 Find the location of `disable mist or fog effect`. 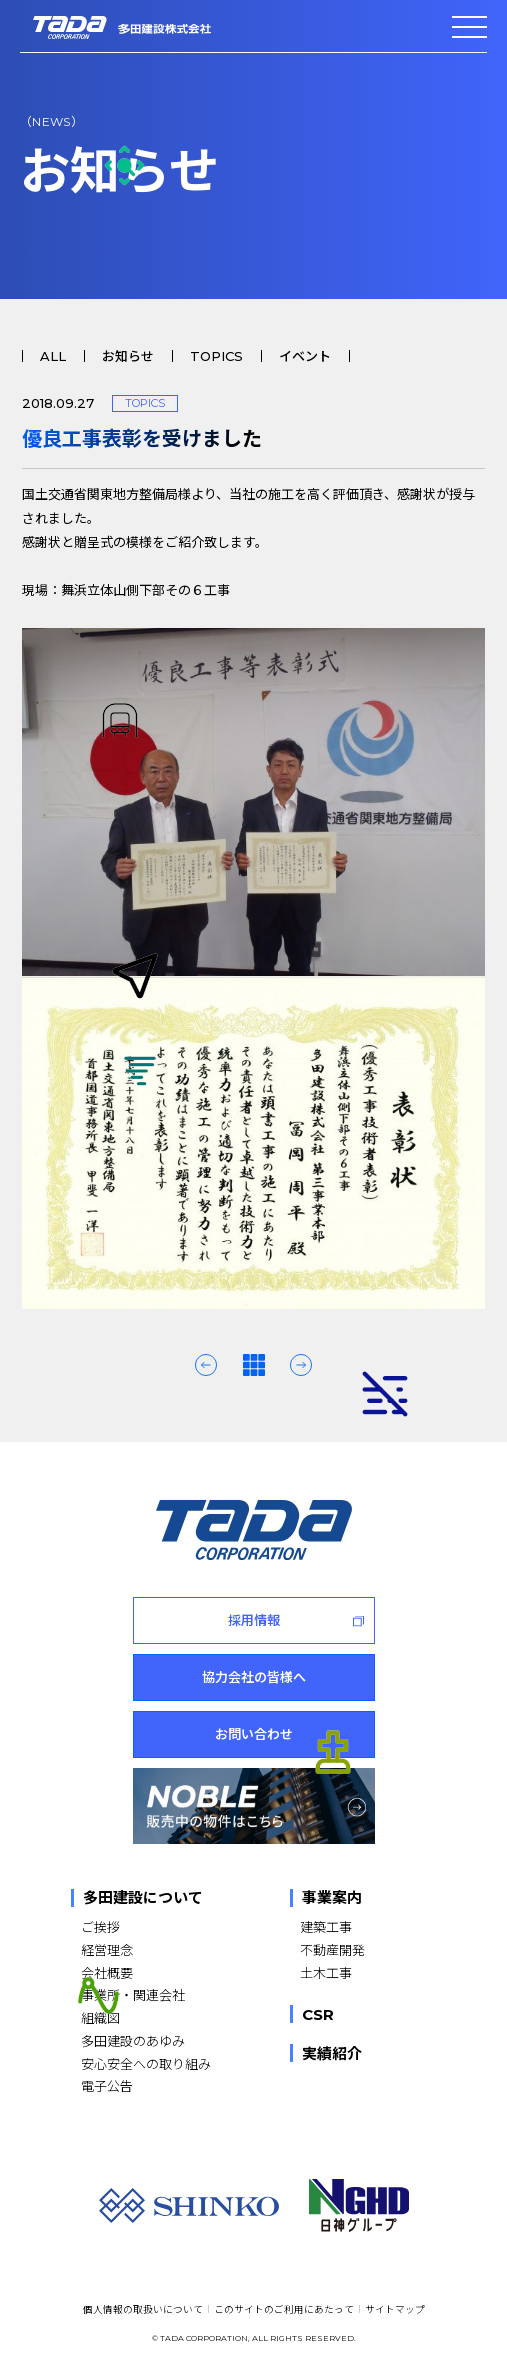

disable mist or fog effect is located at coordinates (385, 1394).